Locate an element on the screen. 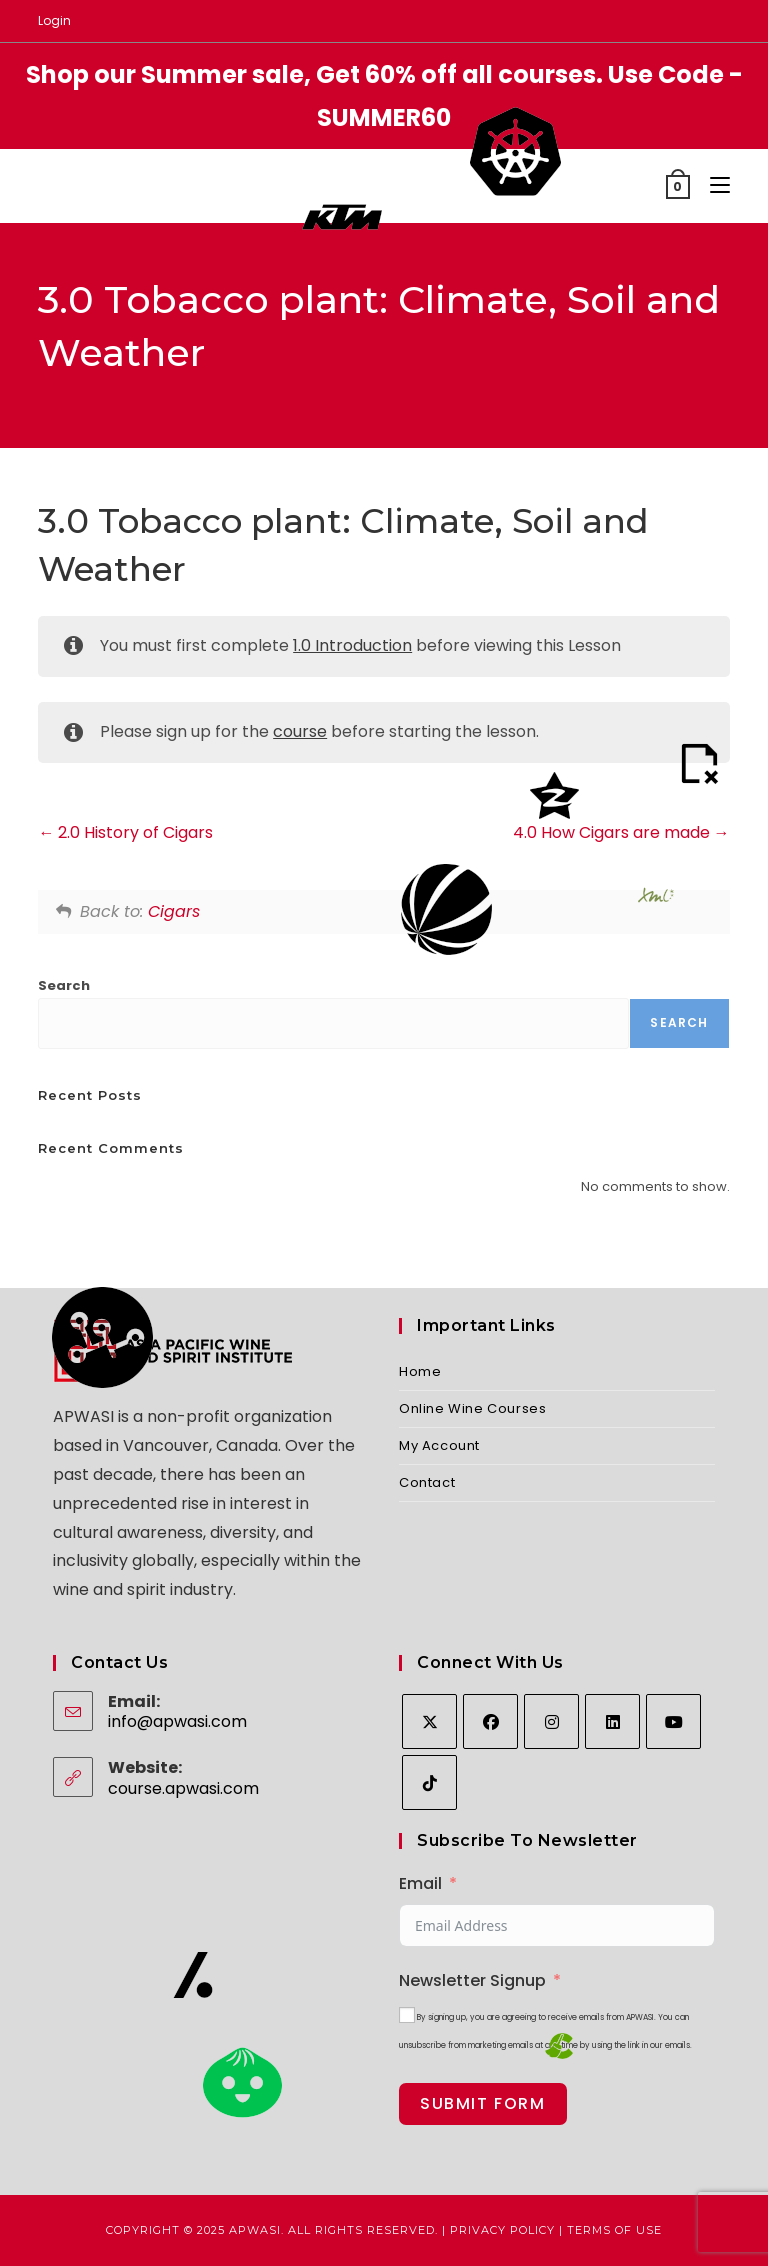  KTM brand logo is located at coordinates (342, 217).